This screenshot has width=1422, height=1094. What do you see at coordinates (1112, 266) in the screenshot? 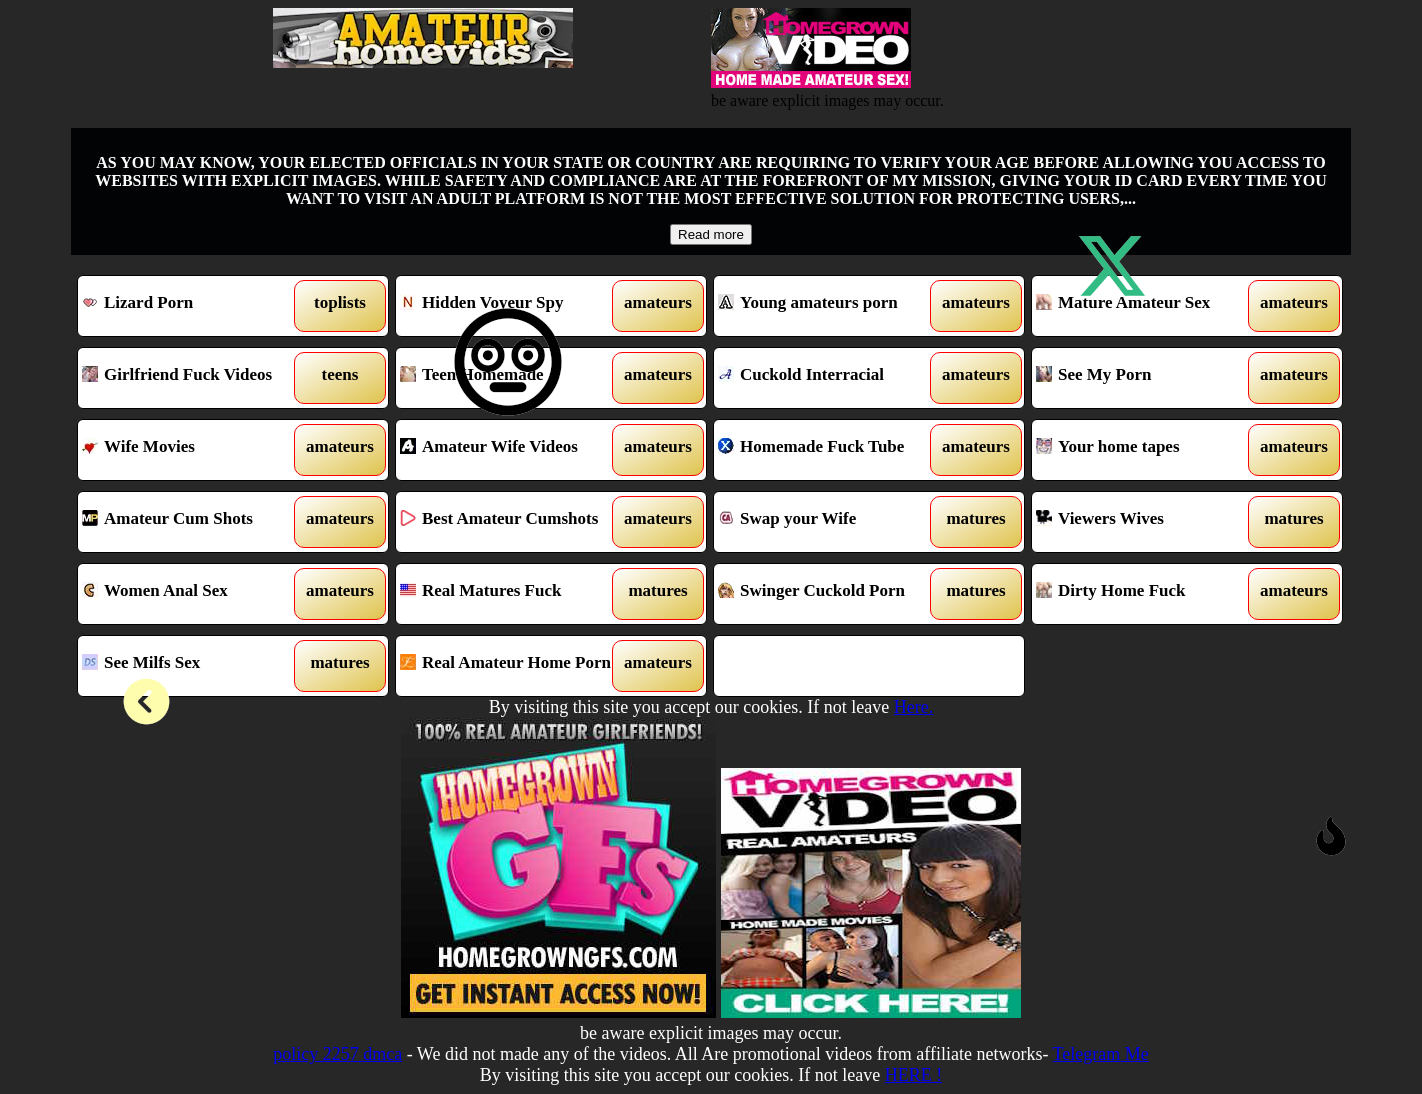
I see `share to X (formerly Twitter)` at bounding box center [1112, 266].